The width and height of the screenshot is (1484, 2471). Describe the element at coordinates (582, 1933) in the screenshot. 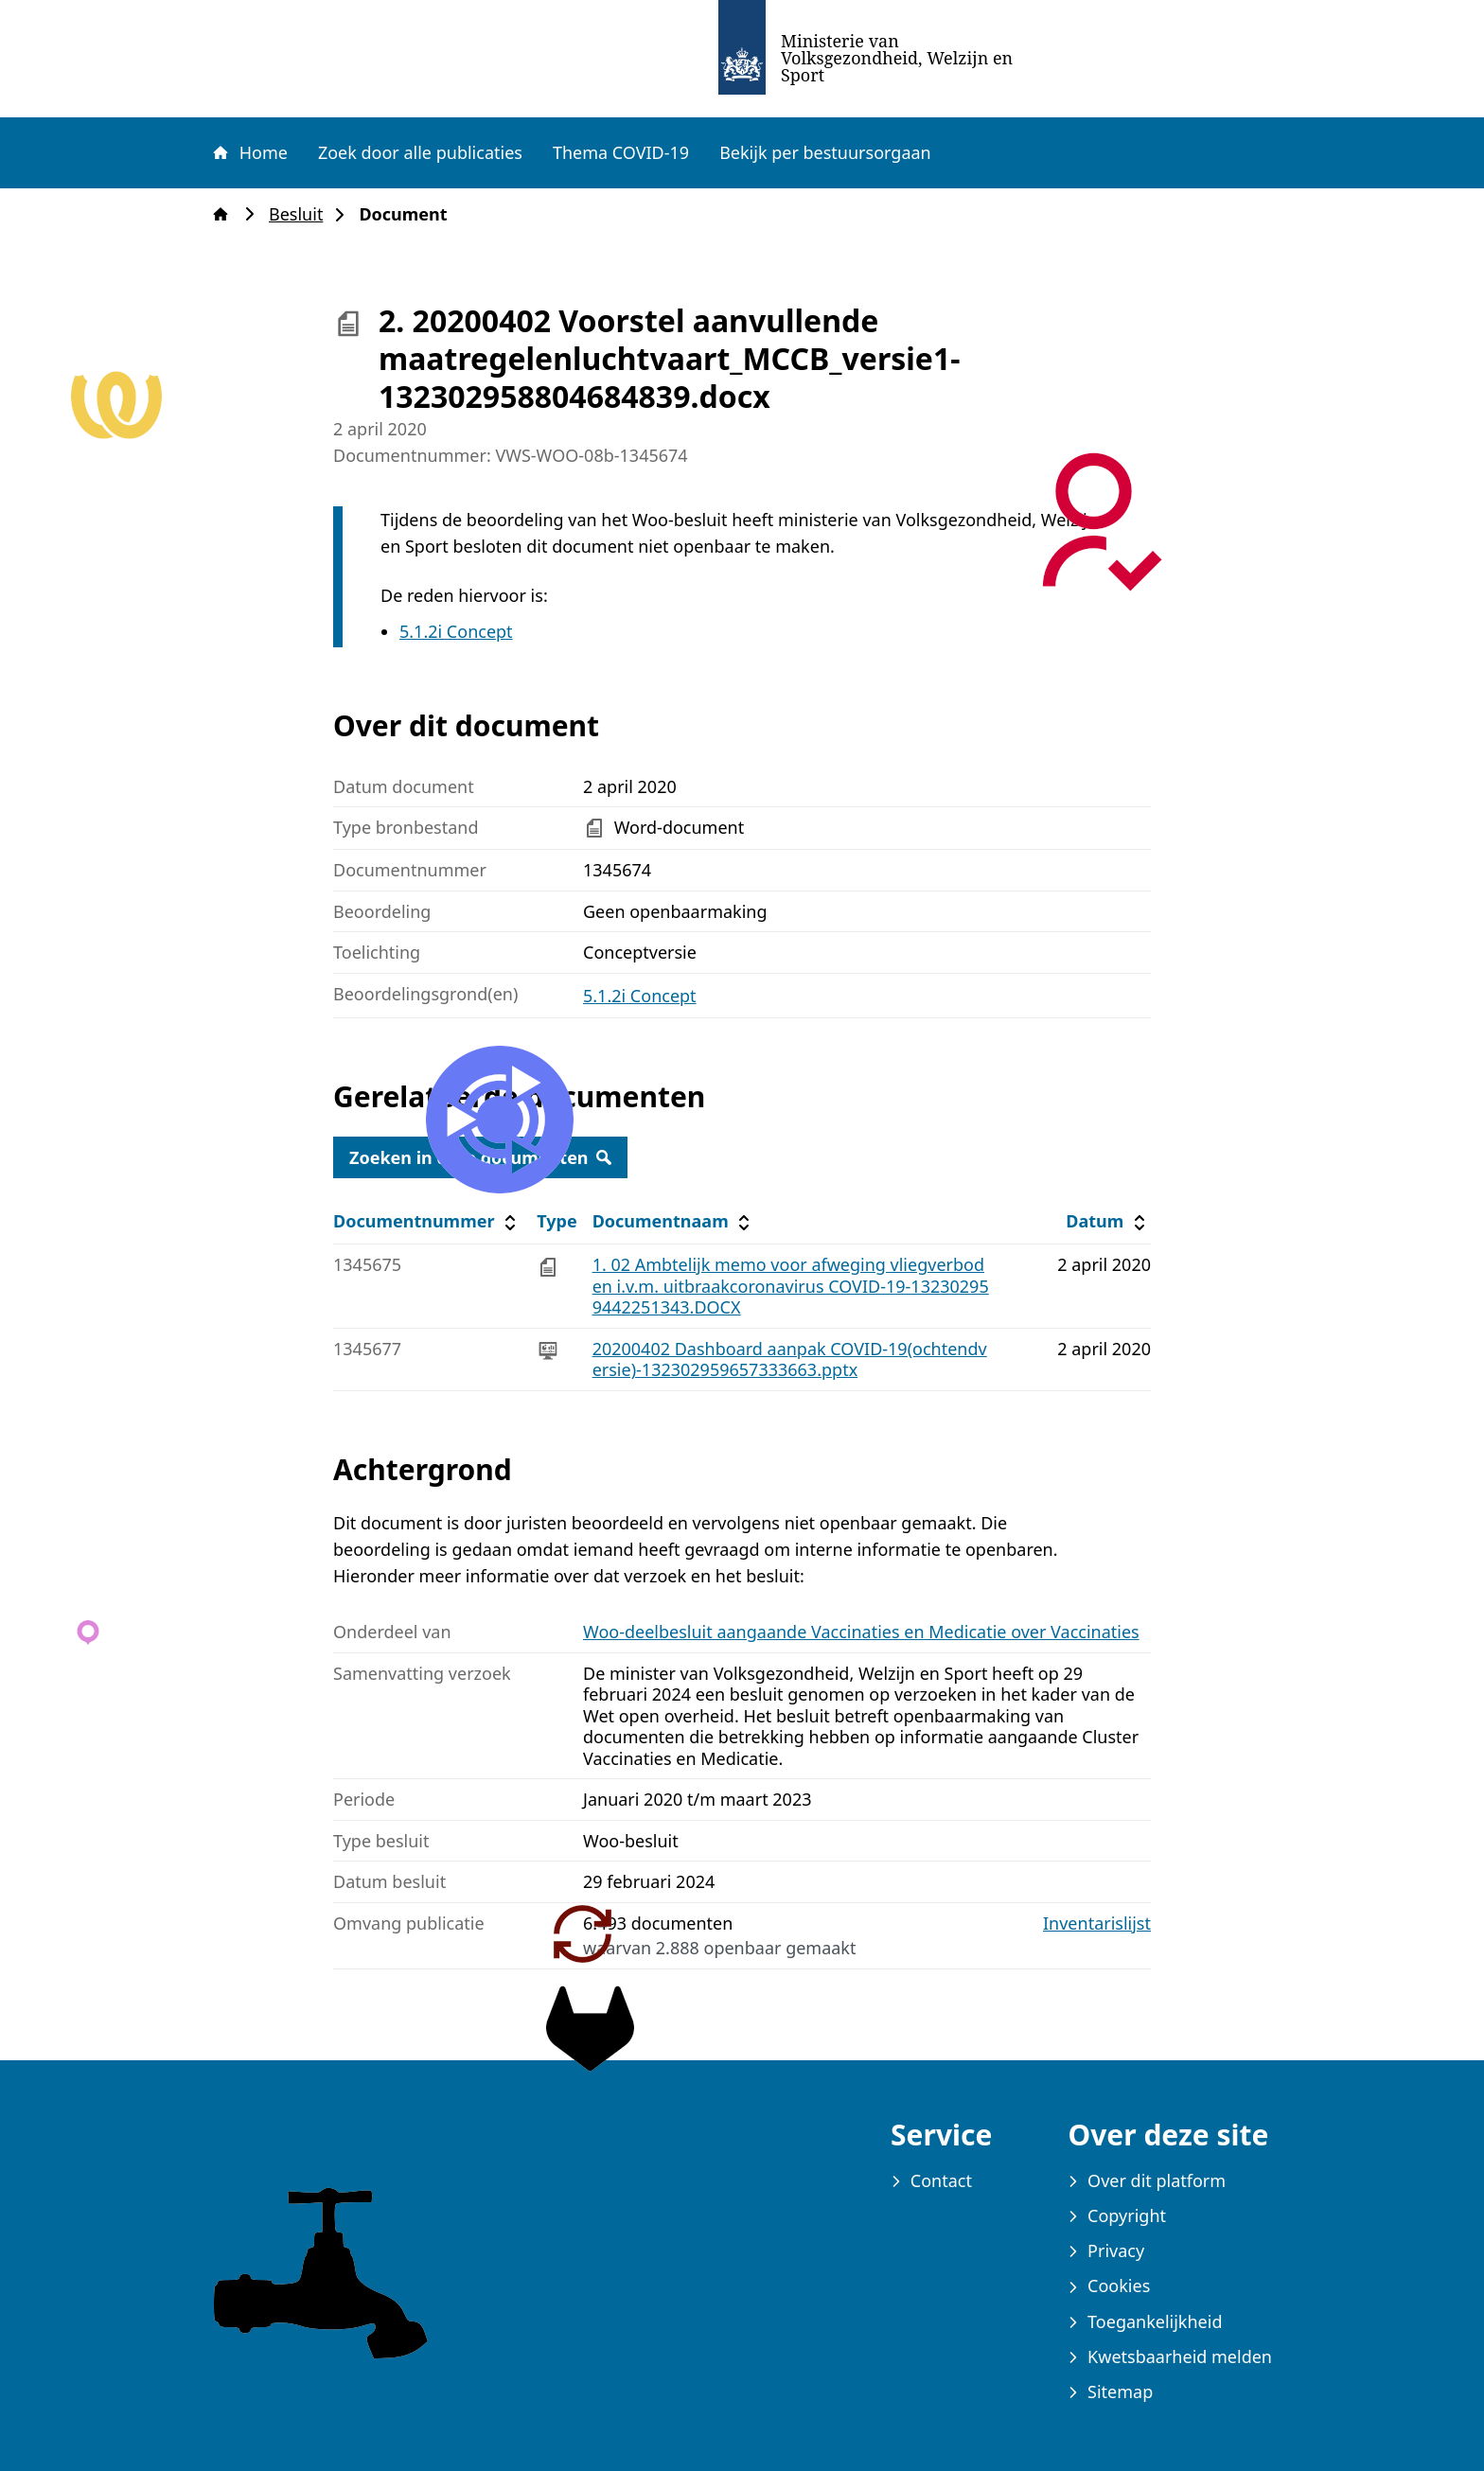

I see `repeat or loop content continuously` at that location.